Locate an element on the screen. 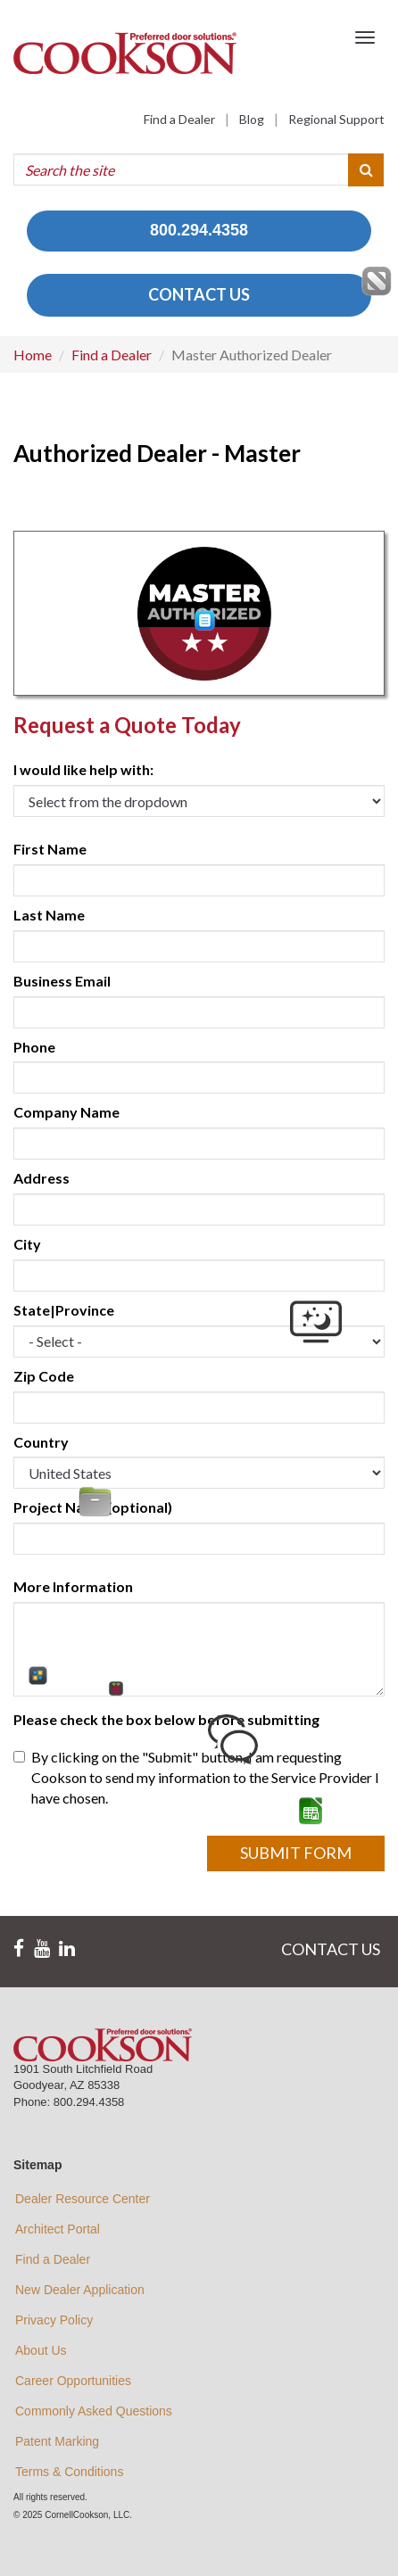 This screenshot has width=398, height=2576. open messaging or chat application is located at coordinates (233, 1739).